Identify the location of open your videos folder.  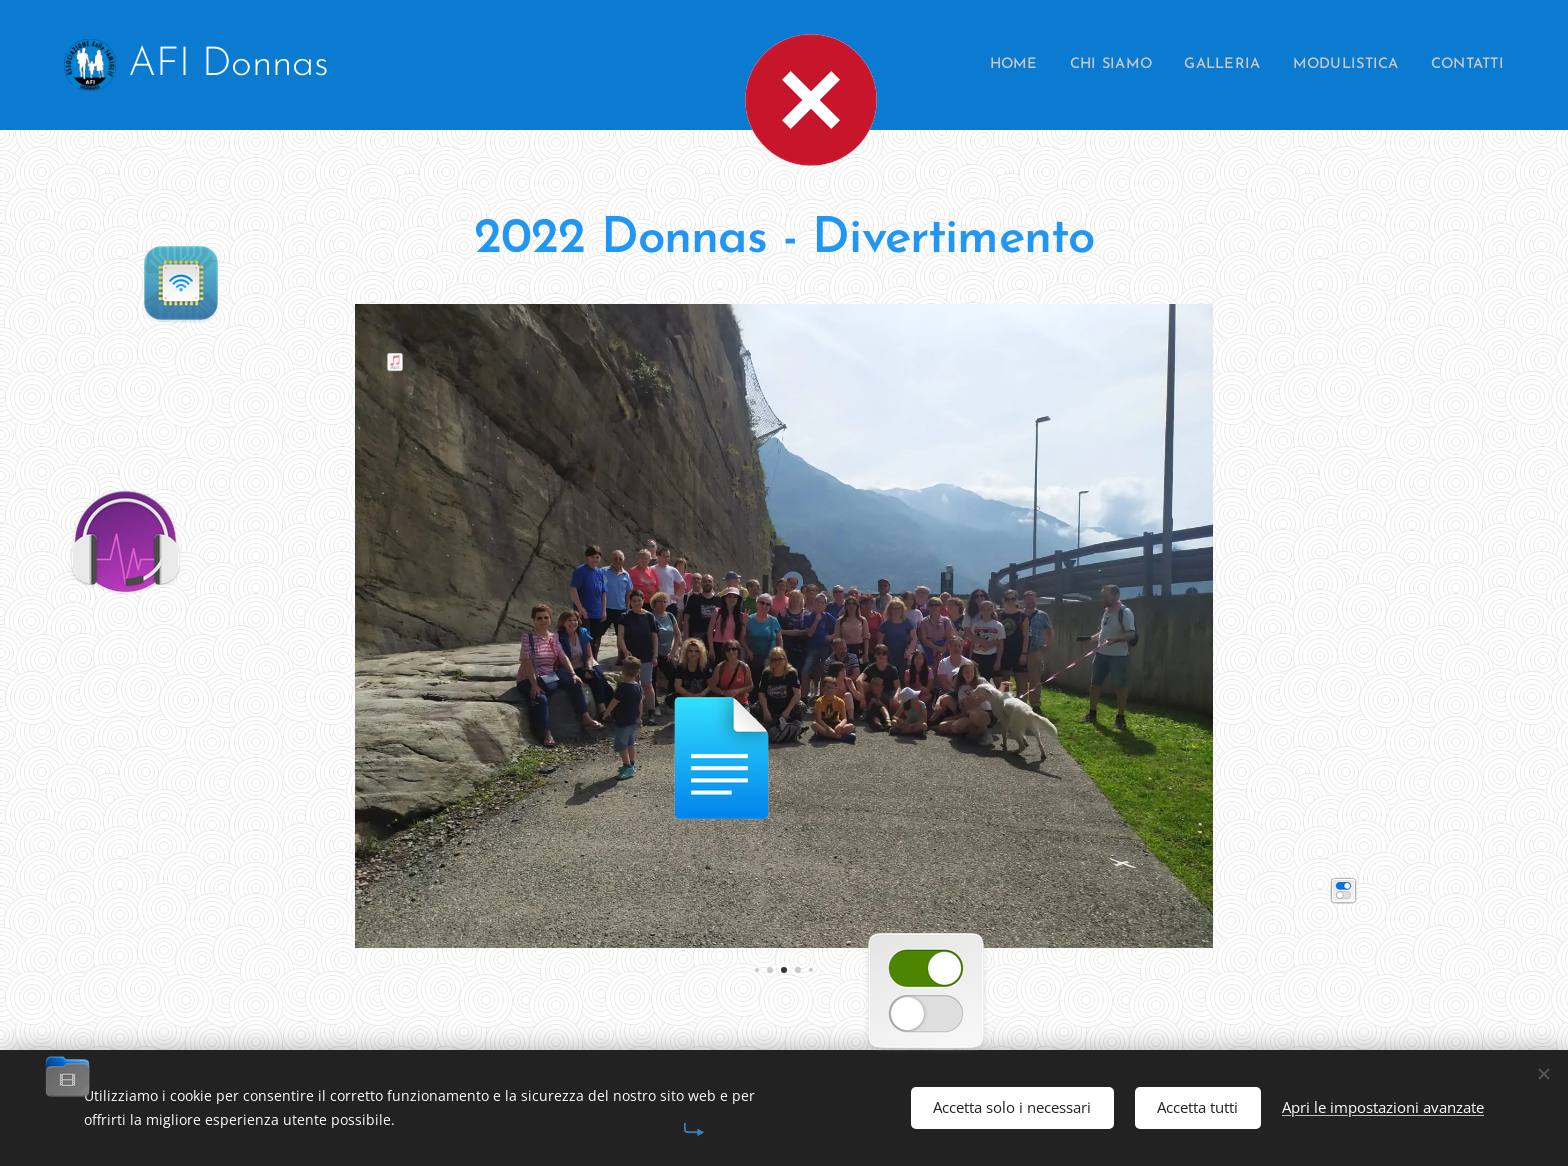
(67, 1076).